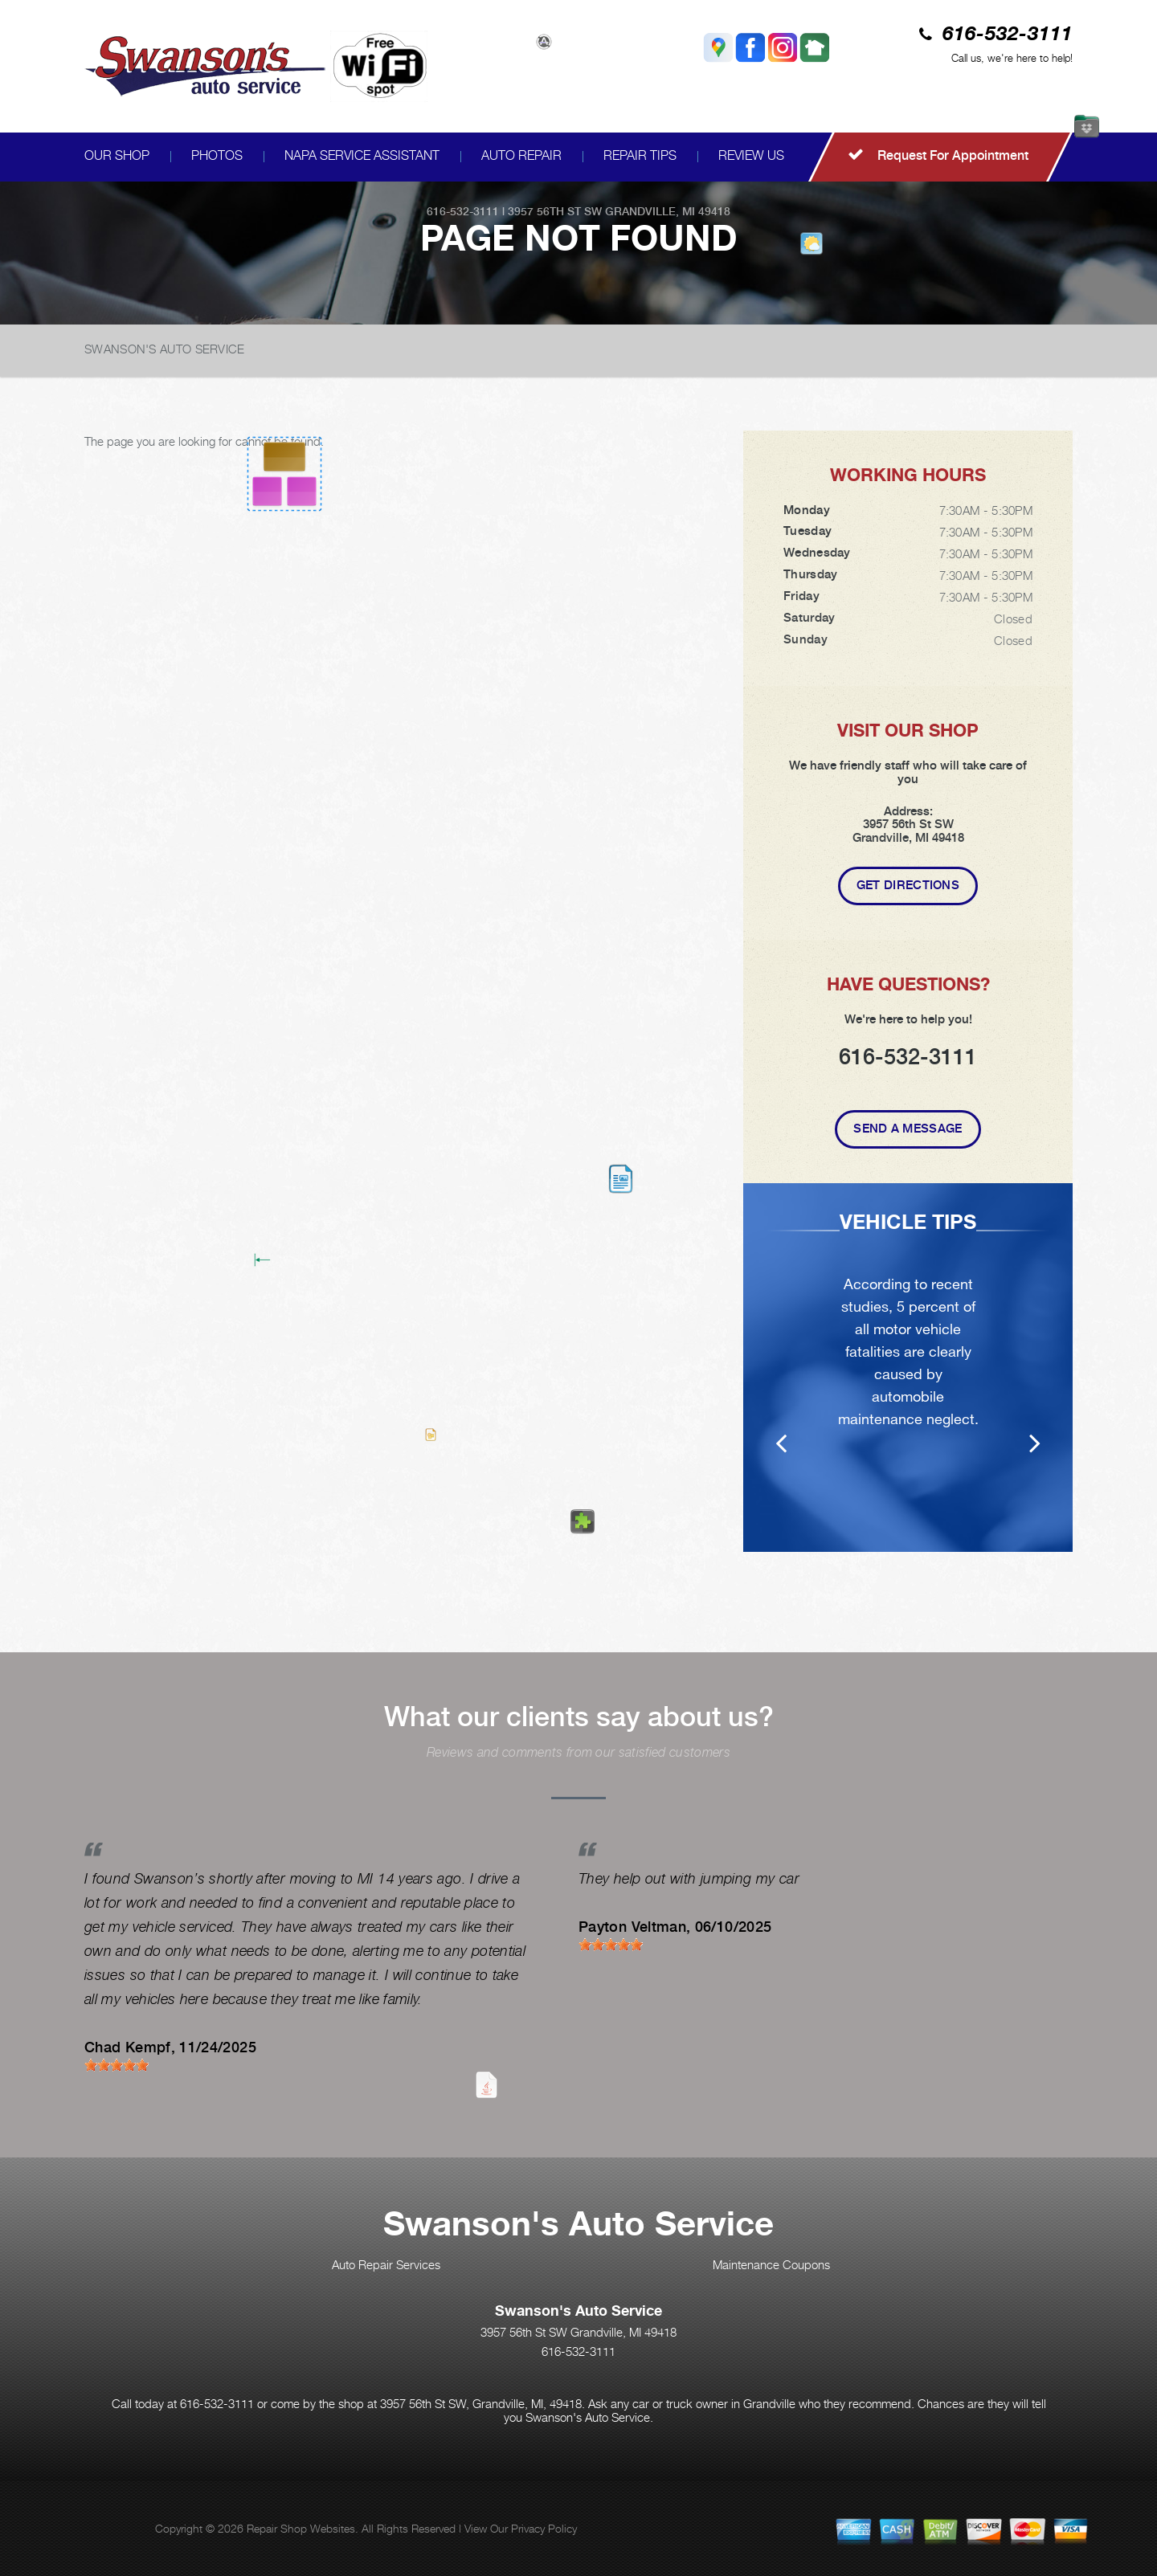 The image size is (1157, 2576). Describe the element at coordinates (1086, 125) in the screenshot. I see `open your dropbox synced folder` at that location.